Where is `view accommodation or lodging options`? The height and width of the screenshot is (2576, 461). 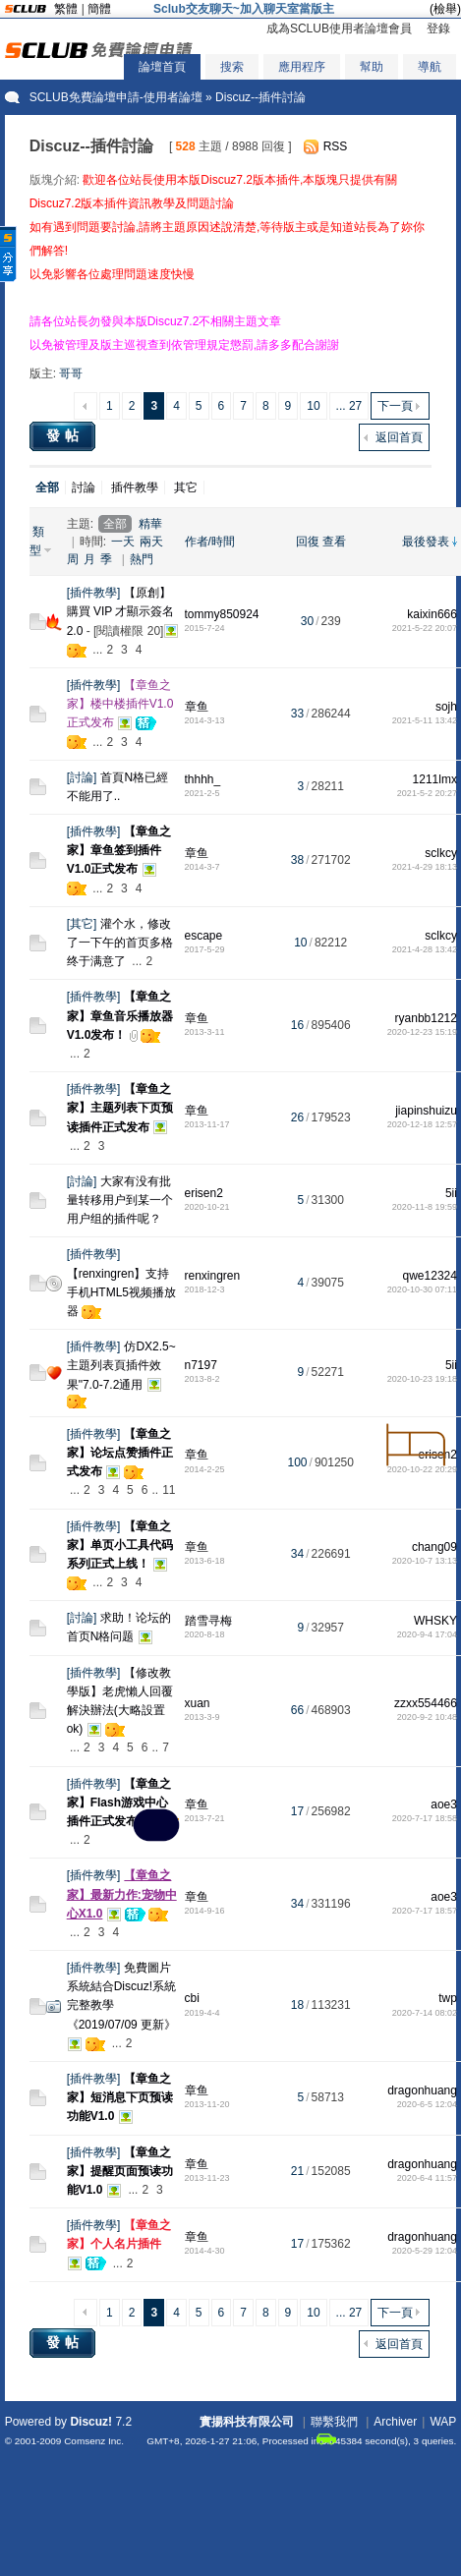 view accommodation or lodging options is located at coordinates (414, 1445).